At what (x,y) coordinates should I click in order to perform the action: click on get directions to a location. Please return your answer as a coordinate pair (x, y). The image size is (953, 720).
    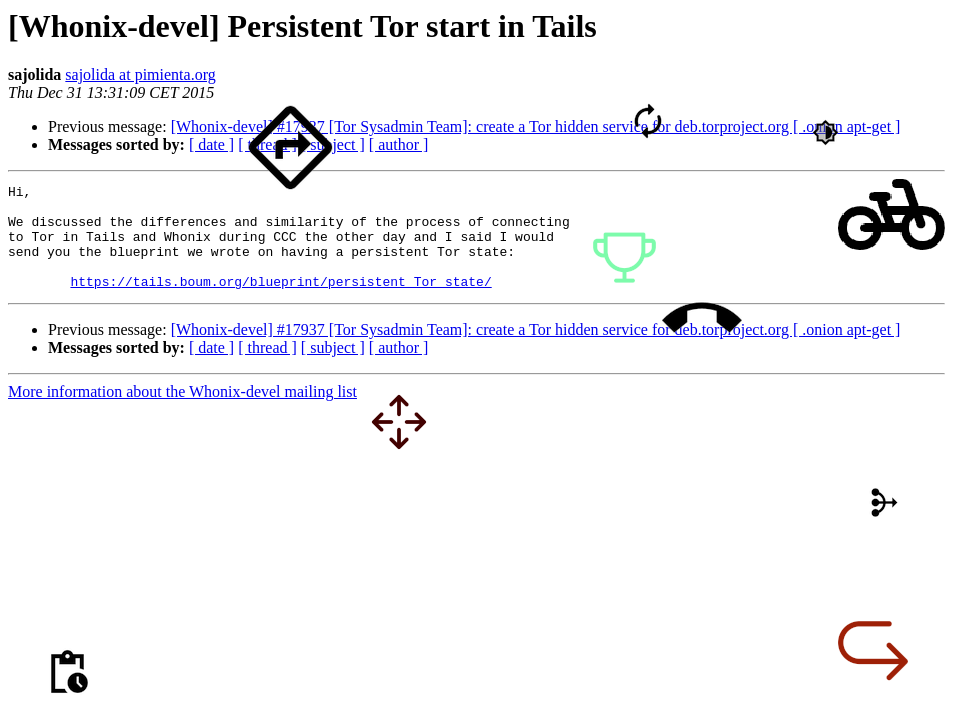
    Looking at the image, I should click on (290, 147).